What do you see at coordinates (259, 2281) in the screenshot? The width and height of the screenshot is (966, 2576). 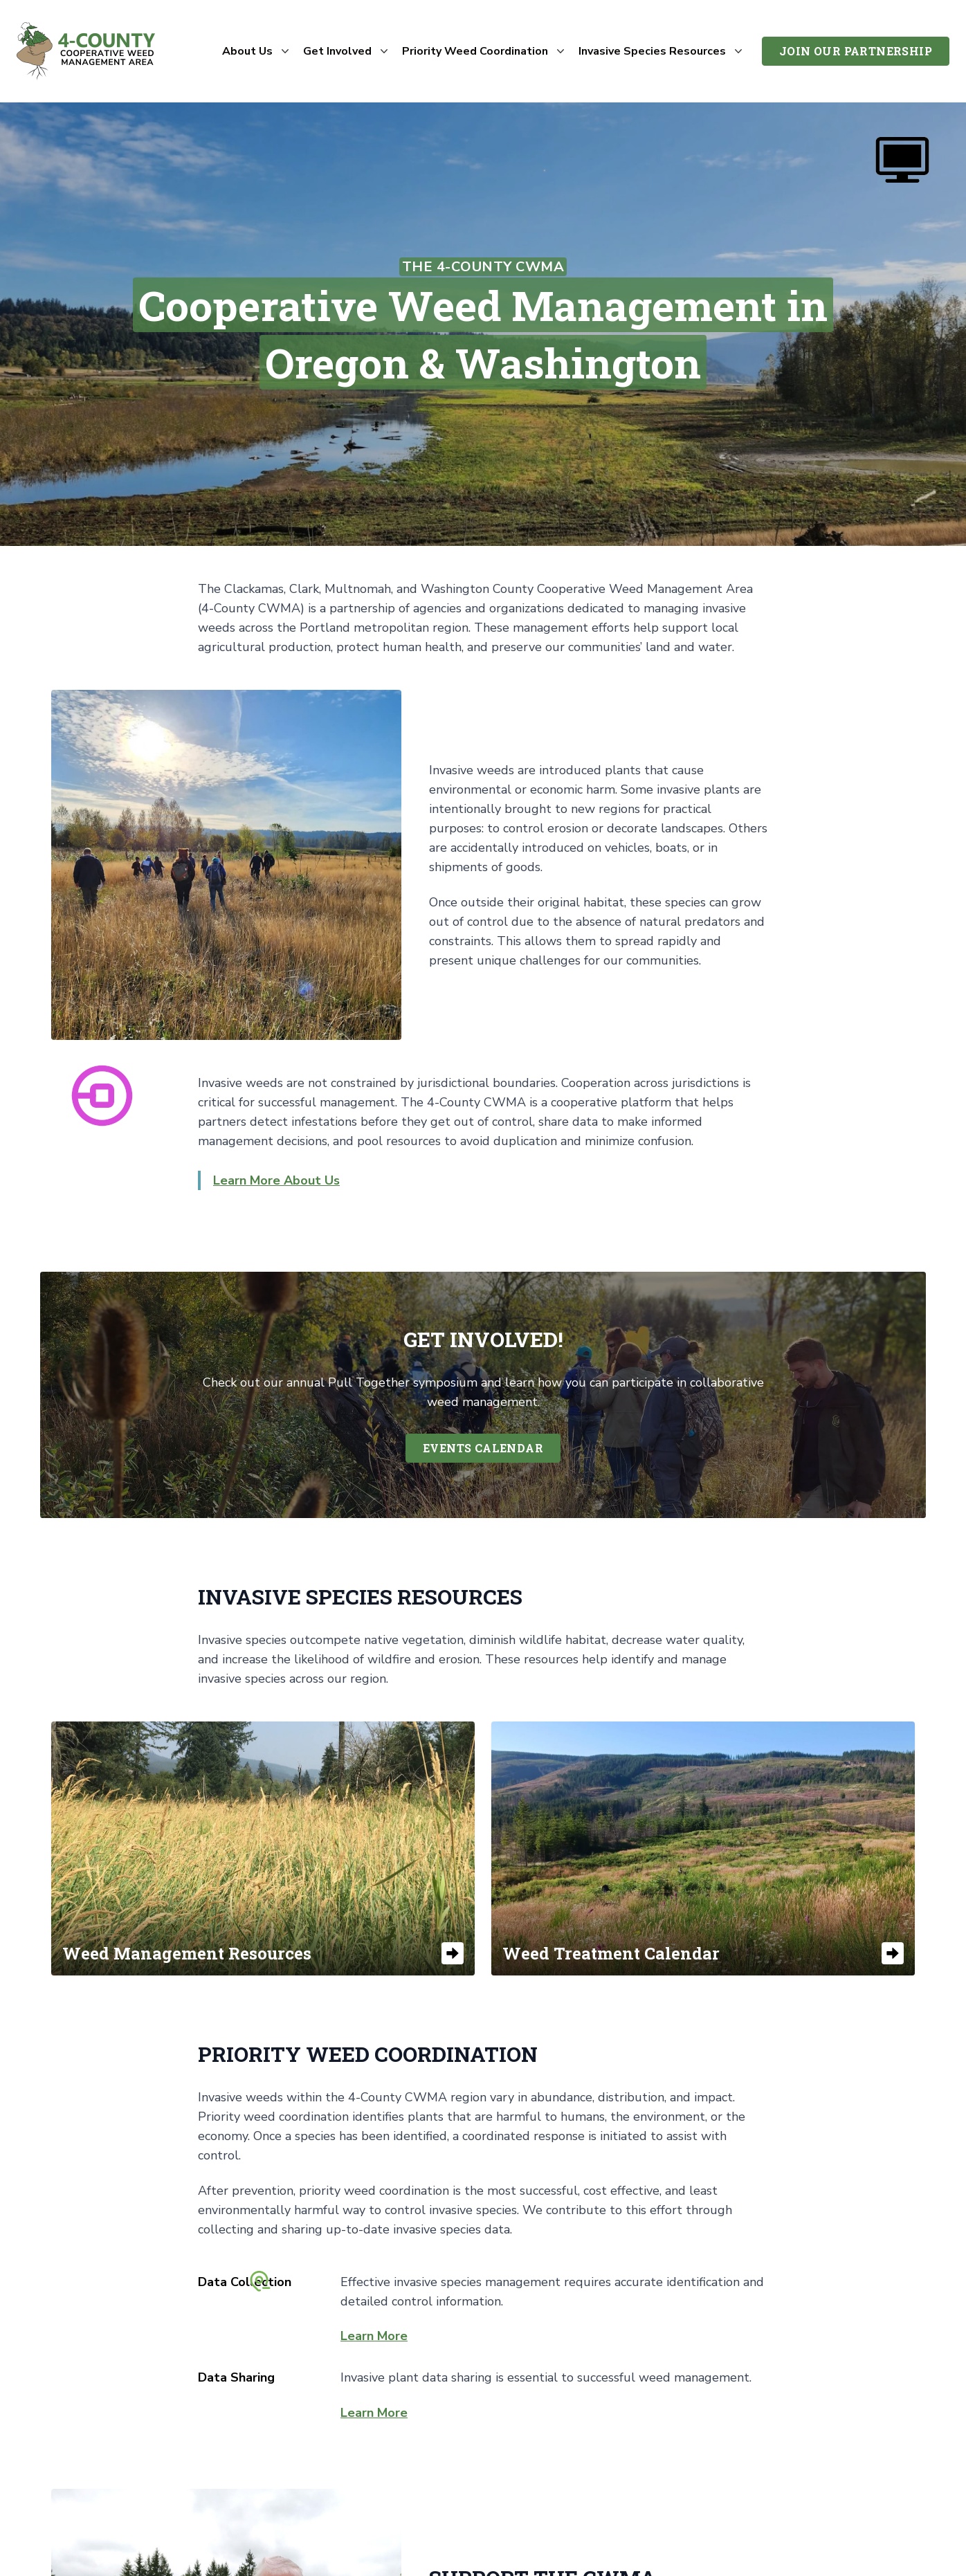 I see `remove a location pin from the map` at bounding box center [259, 2281].